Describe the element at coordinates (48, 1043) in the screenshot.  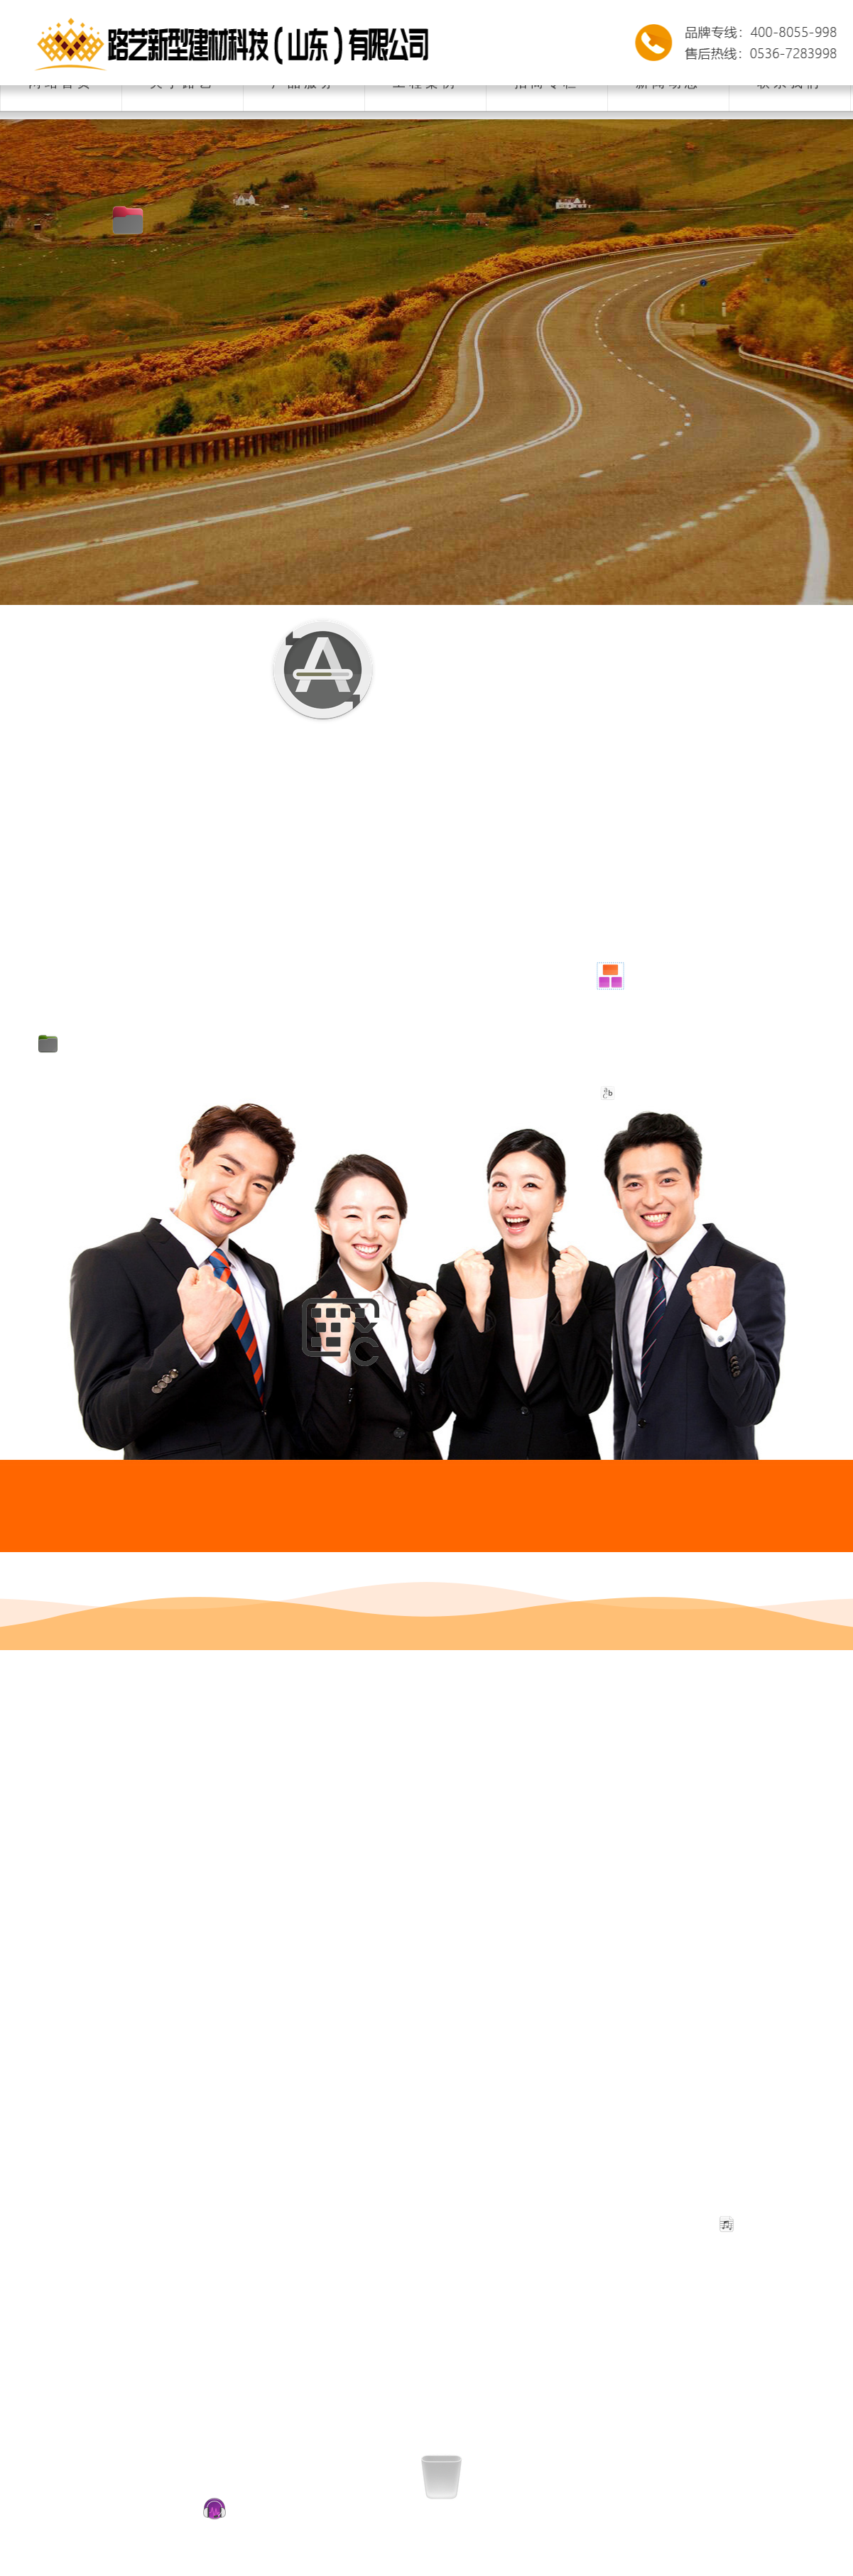
I see `open a folder to view its contents` at that location.